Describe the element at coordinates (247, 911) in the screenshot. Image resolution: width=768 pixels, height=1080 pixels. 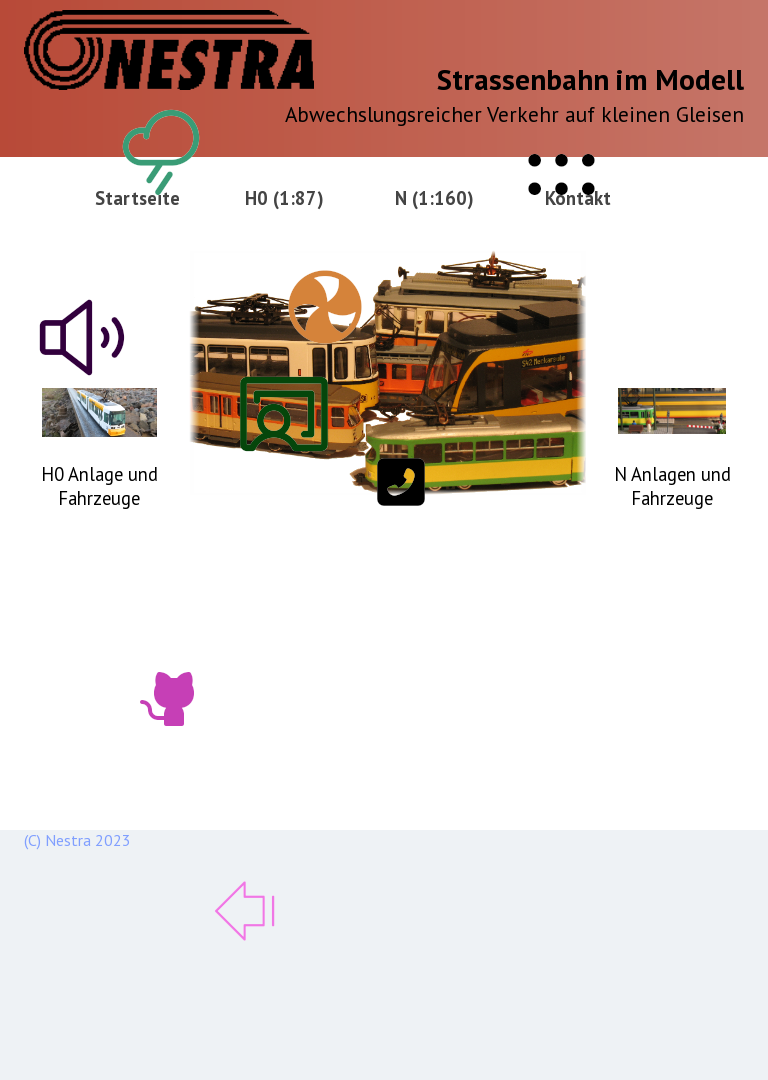
I see `go back to previous screen` at that location.